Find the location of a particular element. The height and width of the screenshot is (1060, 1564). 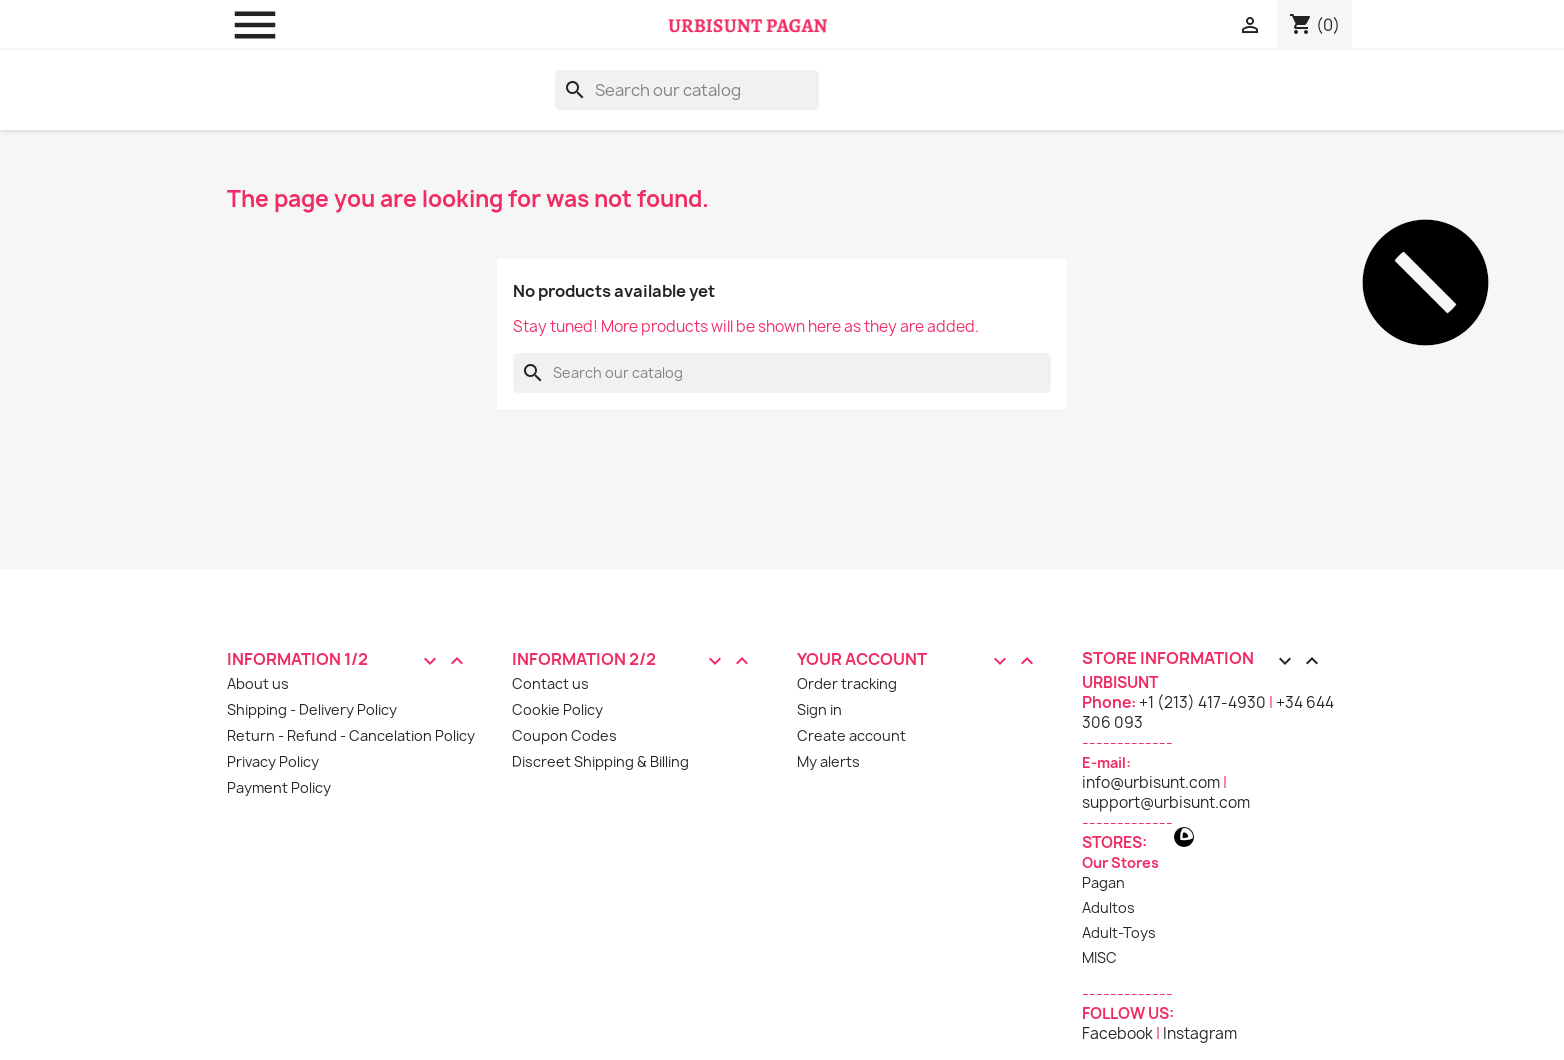

indicates a forbidden or prohibited action is located at coordinates (1425, 282).